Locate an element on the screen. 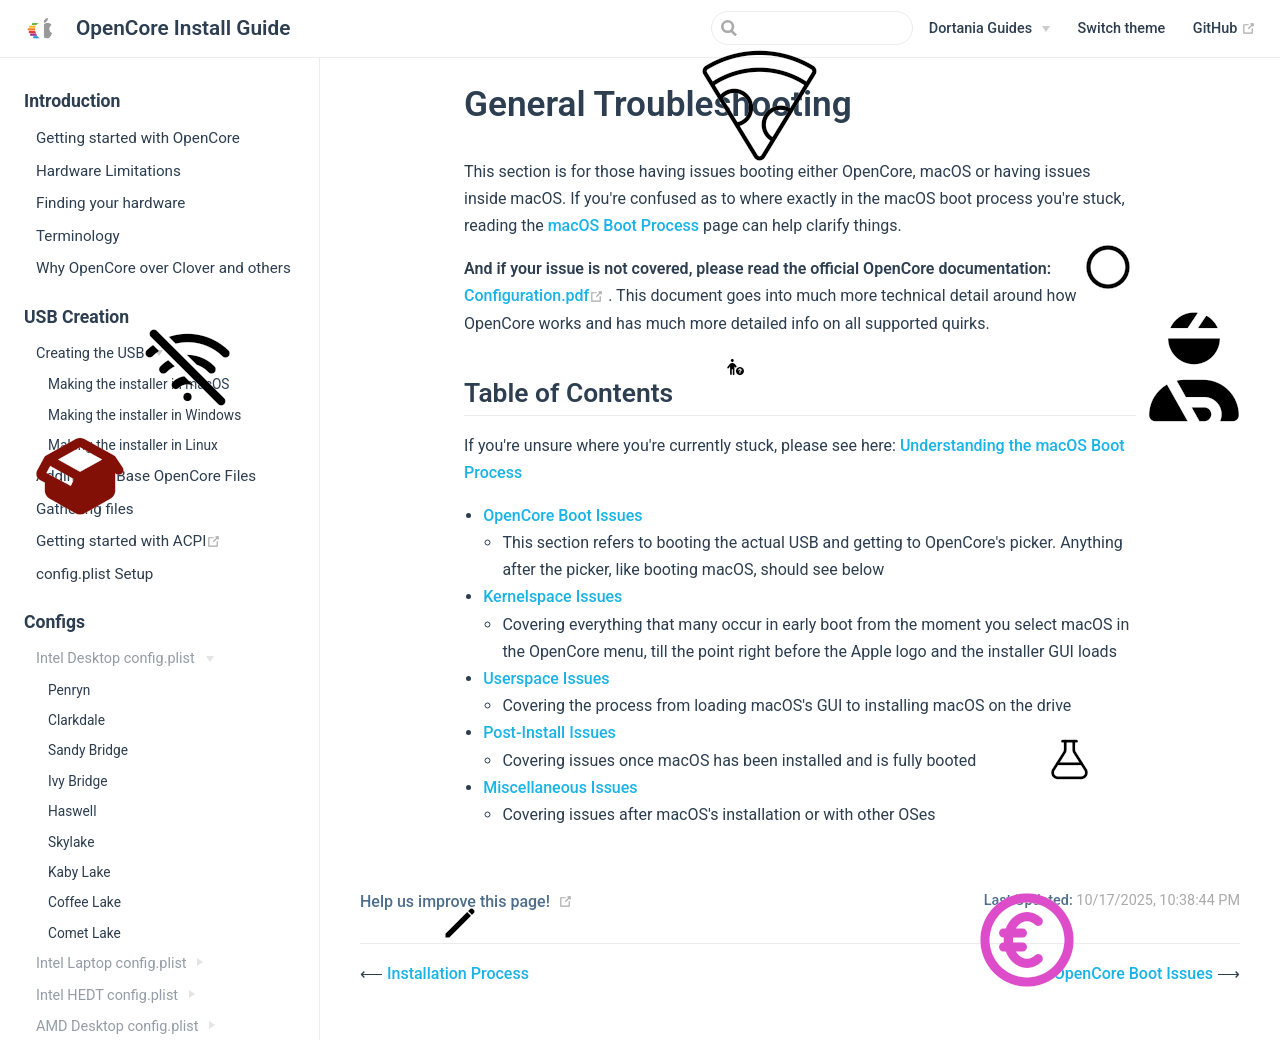 This screenshot has height=1040, width=1280. view balance in euros is located at coordinates (1027, 940).